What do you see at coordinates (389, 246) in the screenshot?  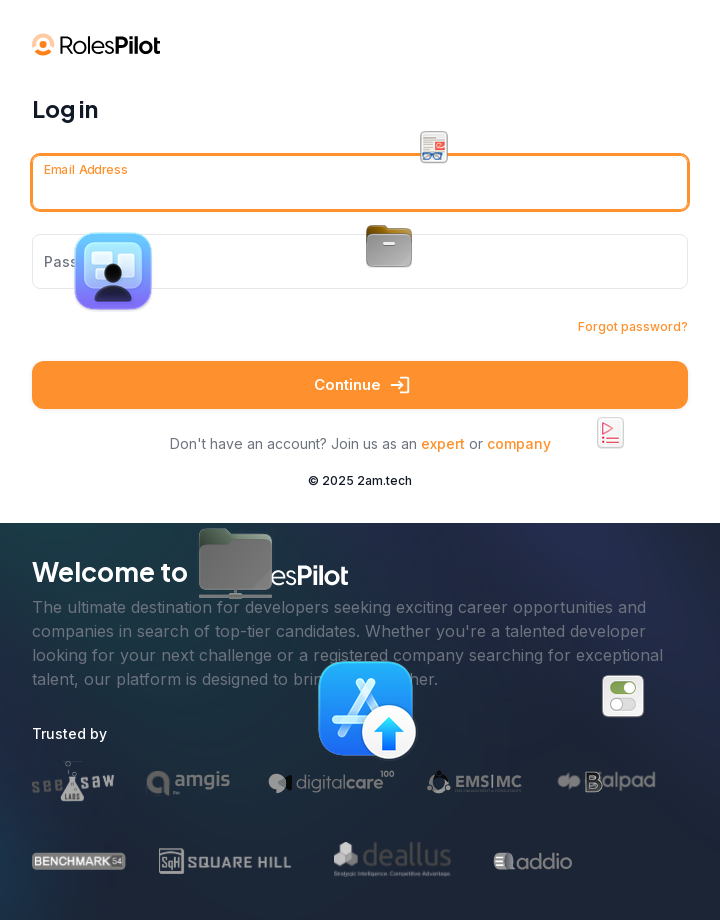 I see `open the file manager` at bounding box center [389, 246].